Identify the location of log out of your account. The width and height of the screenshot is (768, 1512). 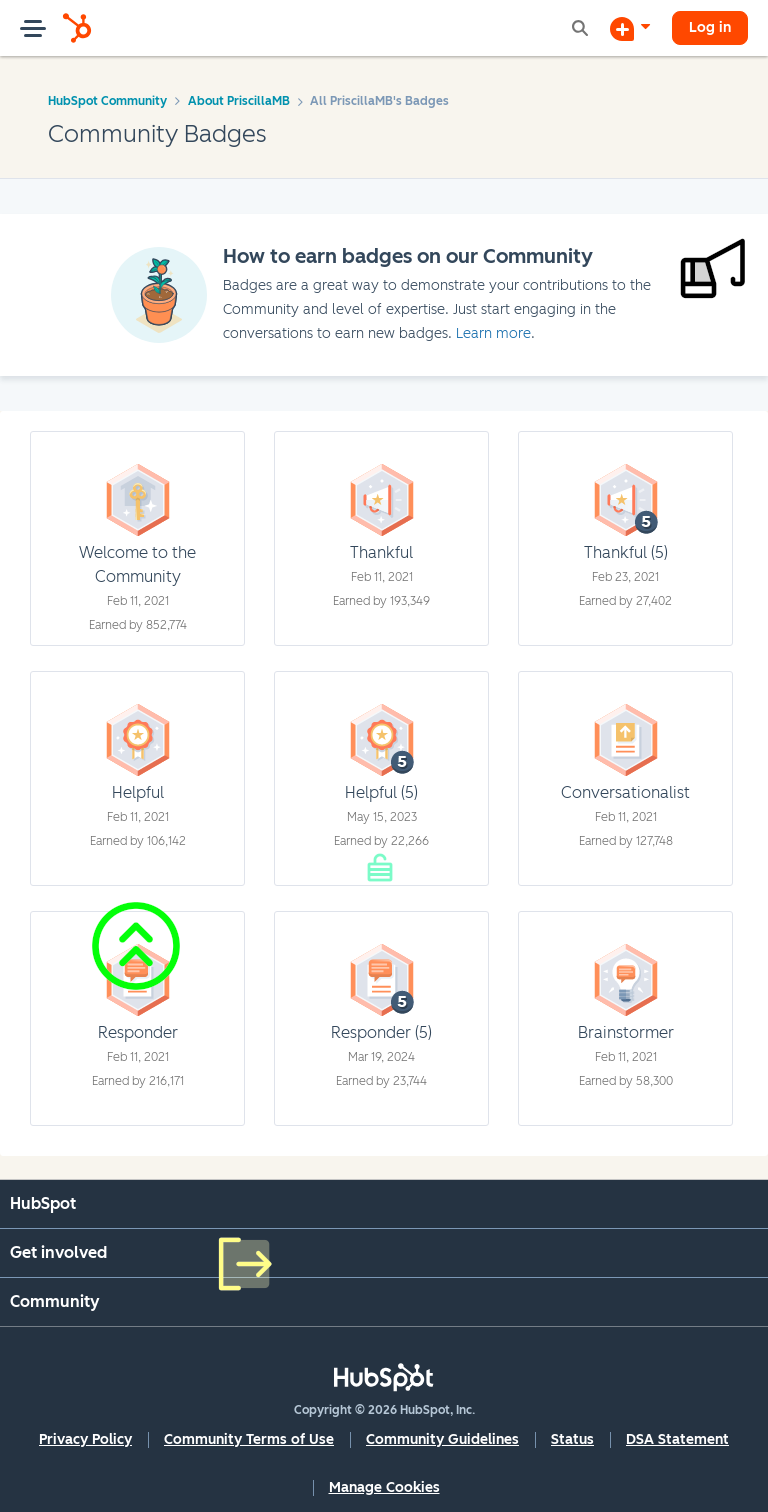
(243, 1264).